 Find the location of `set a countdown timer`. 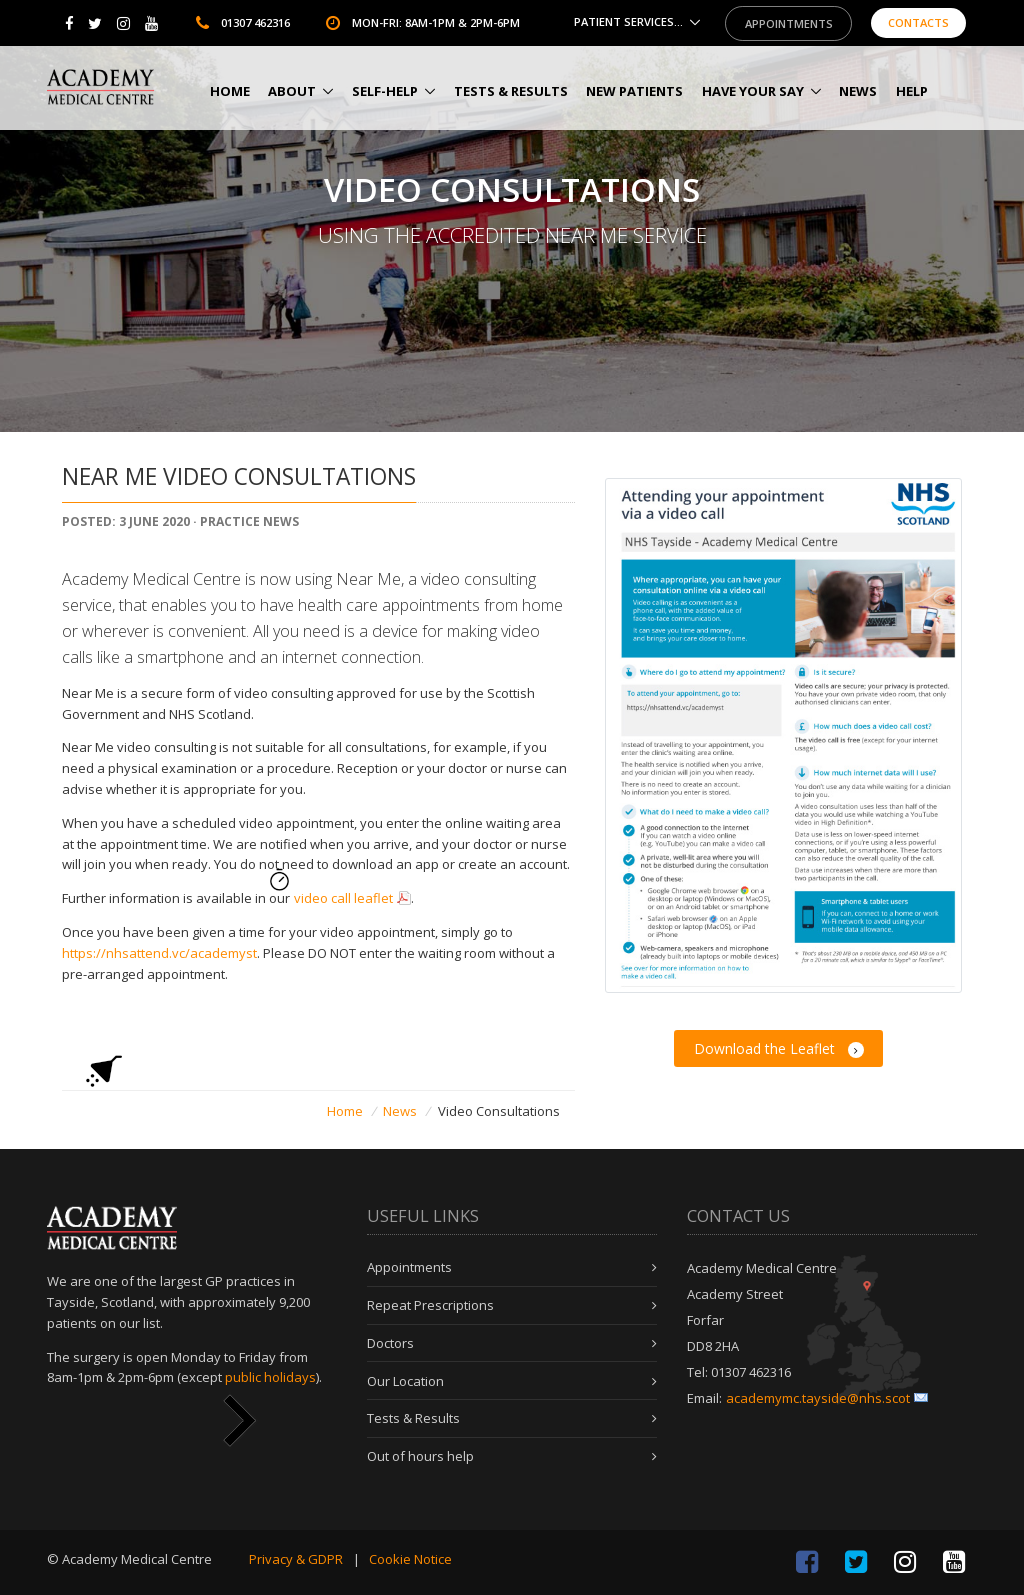

set a countdown timer is located at coordinates (279, 880).